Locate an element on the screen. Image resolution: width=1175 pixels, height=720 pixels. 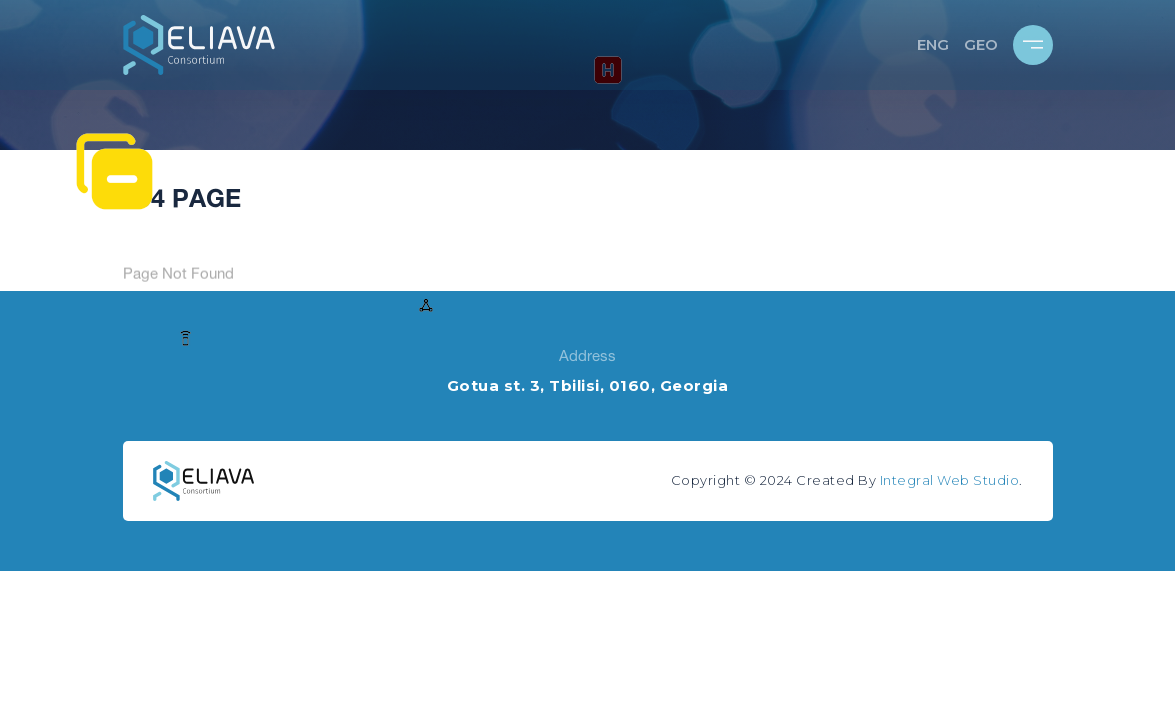
enable speakerphone during a call is located at coordinates (185, 338).